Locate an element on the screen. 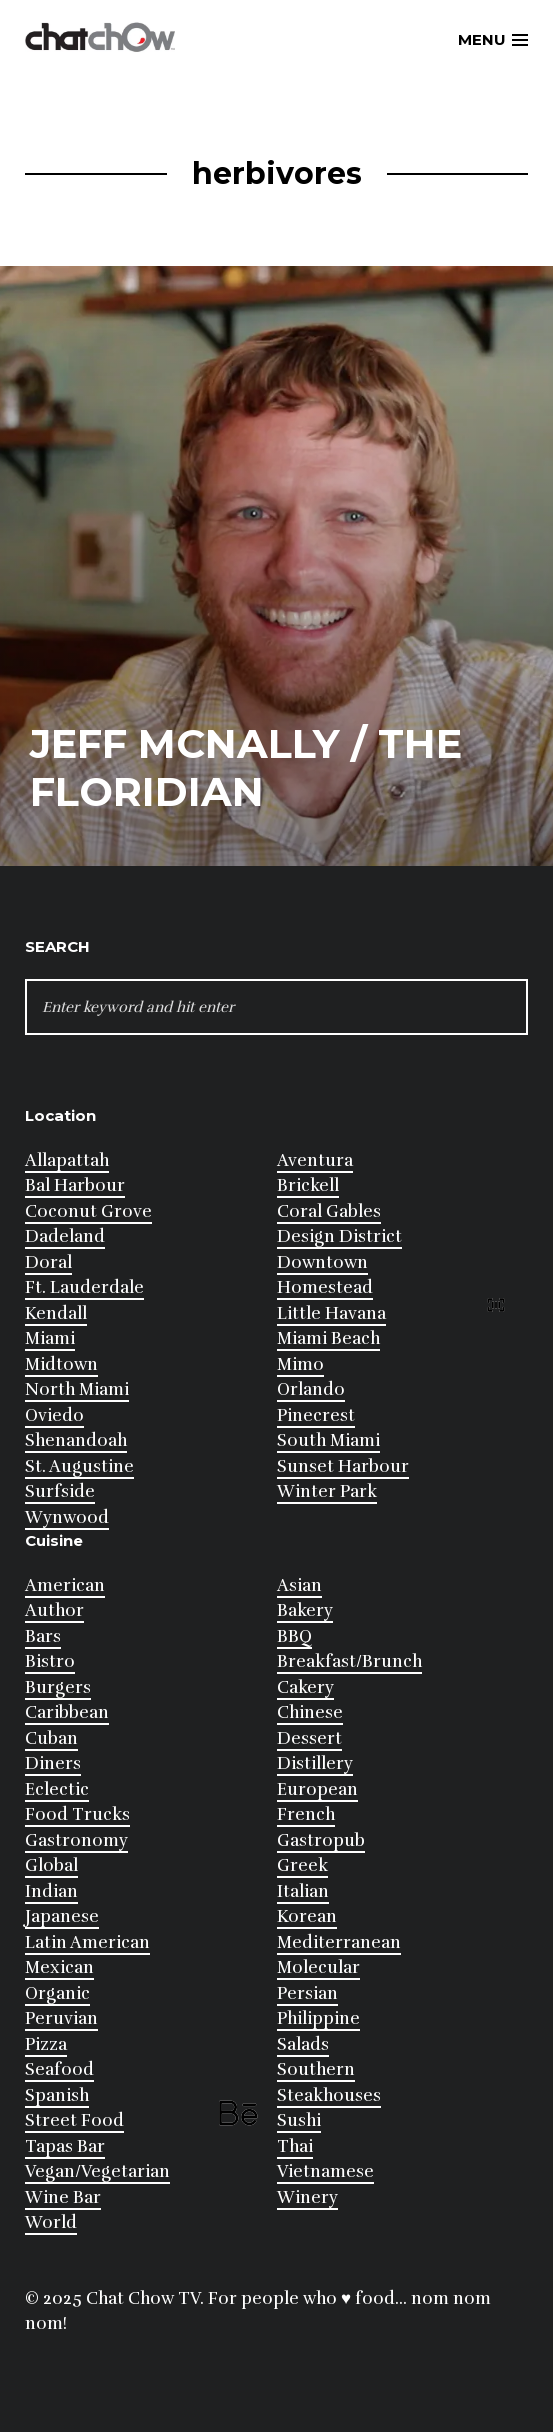  visit behance profile or portfolio is located at coordinates (237, 2113).